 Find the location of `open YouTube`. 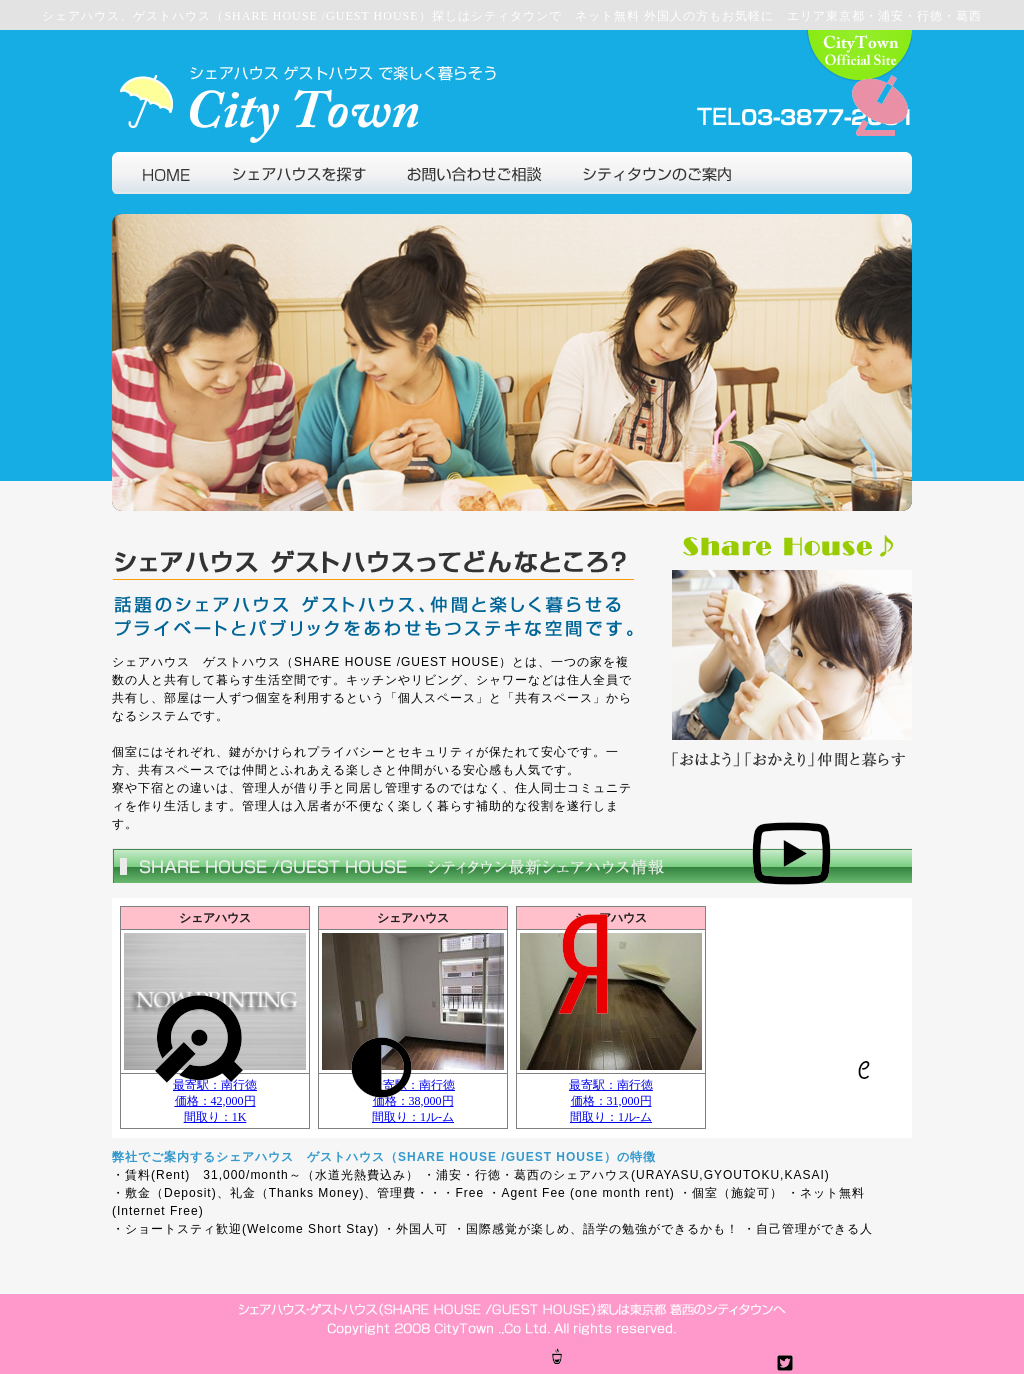

open YouTube is located at coordinates (791, 853).